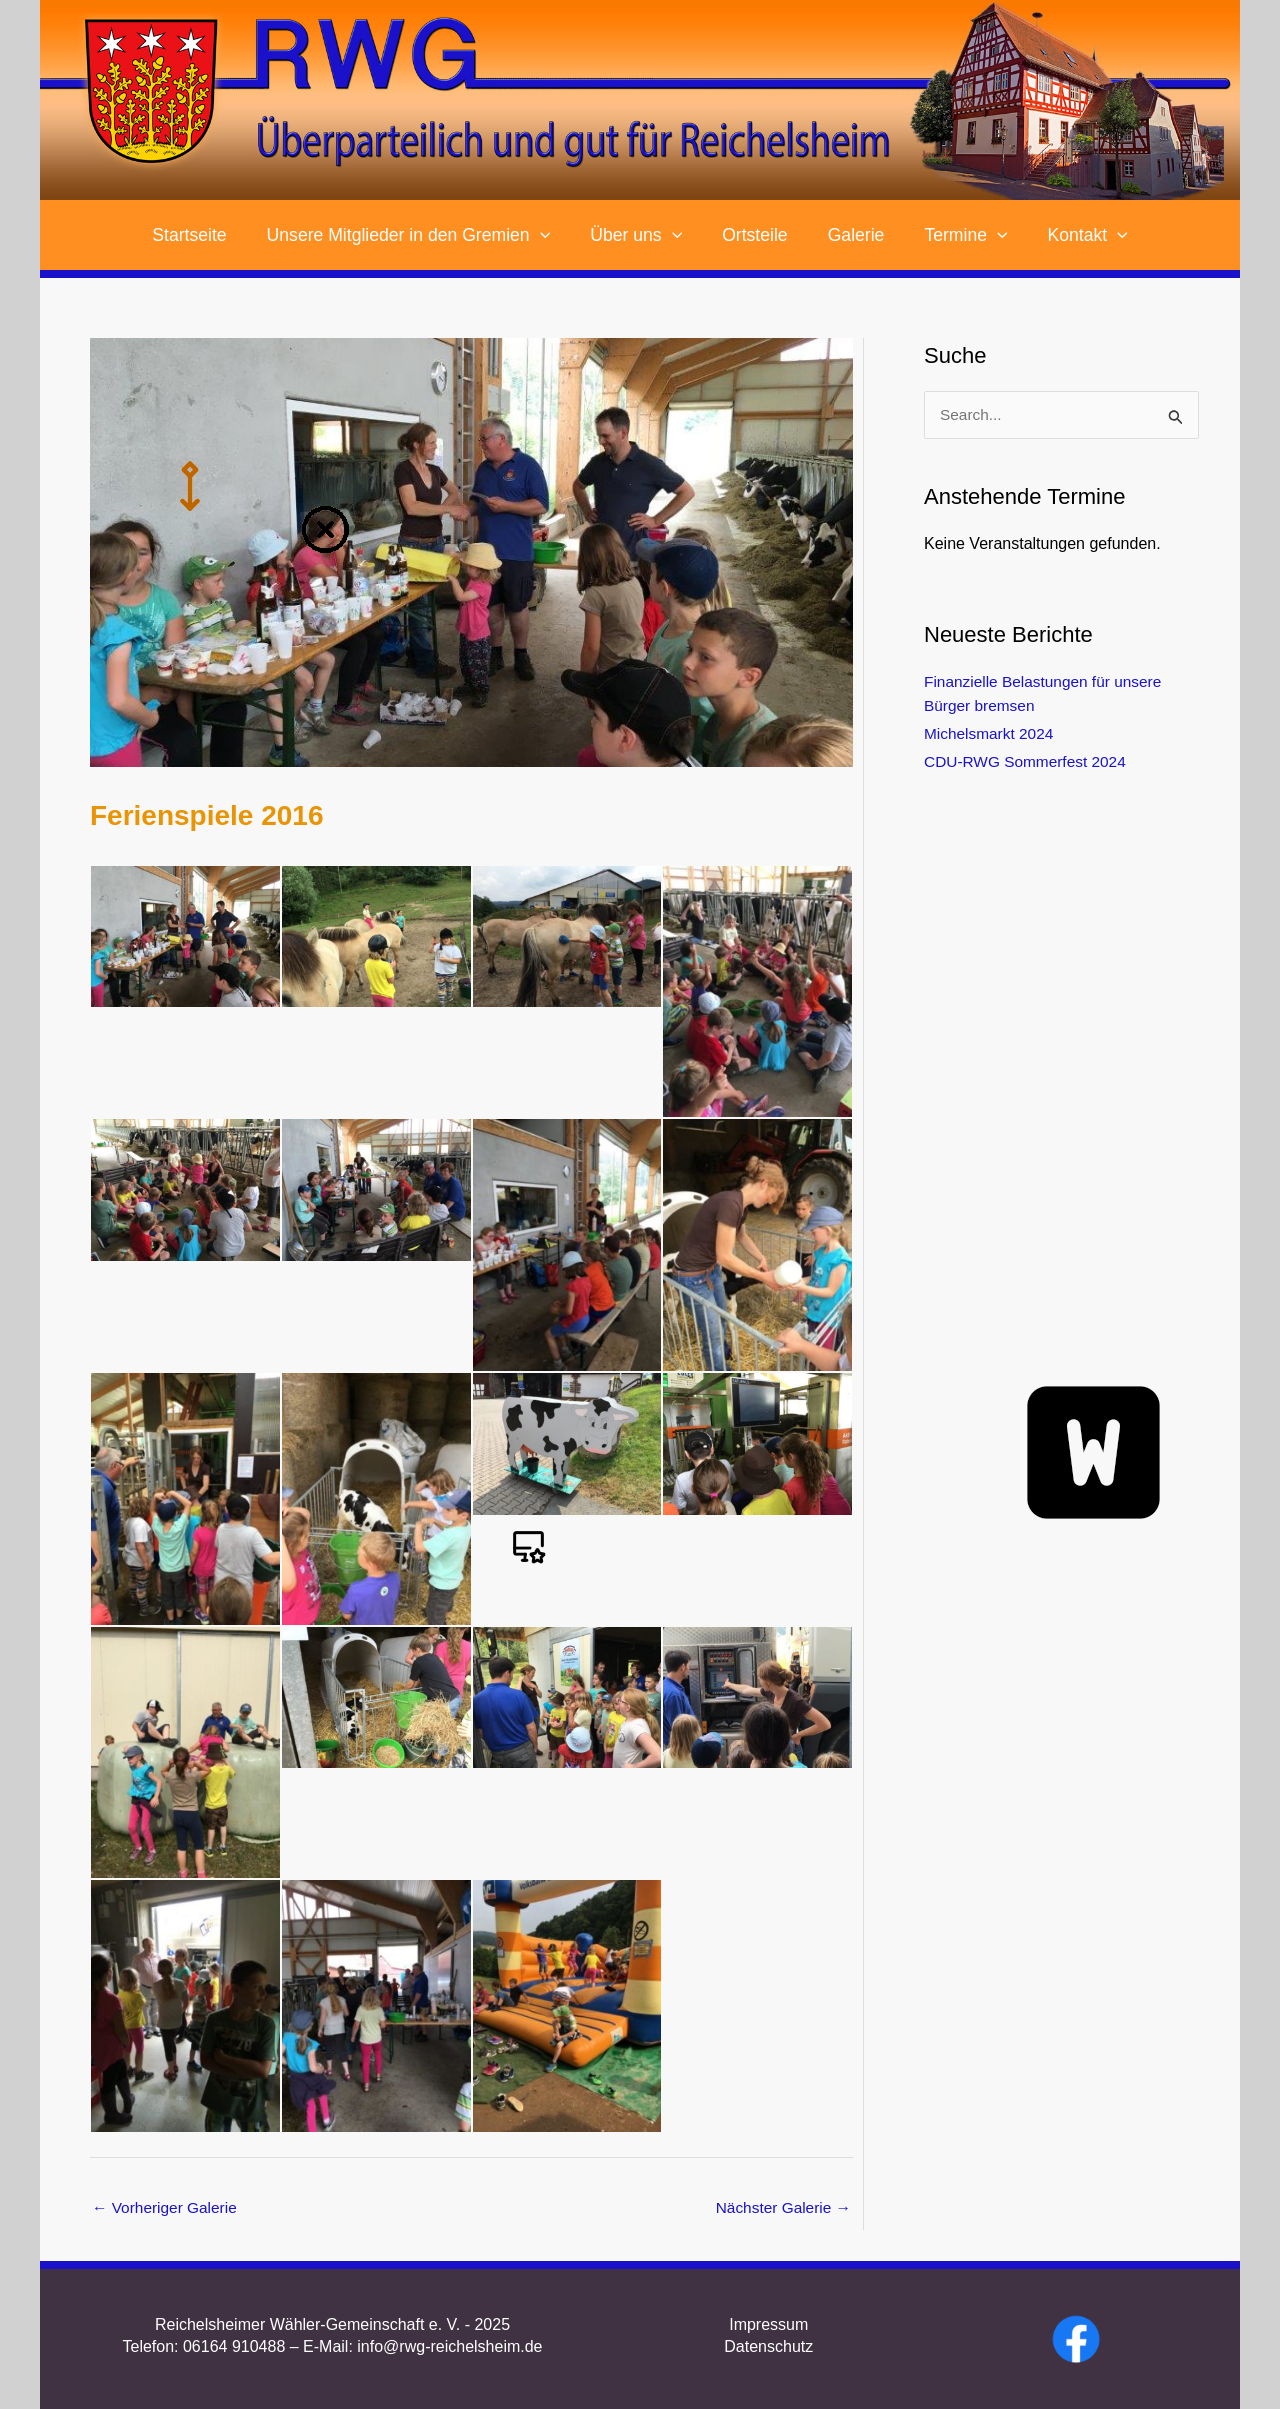 The image size is (1280, 2409). I want to click on mark this device as a favorite, so click(528, 1546).